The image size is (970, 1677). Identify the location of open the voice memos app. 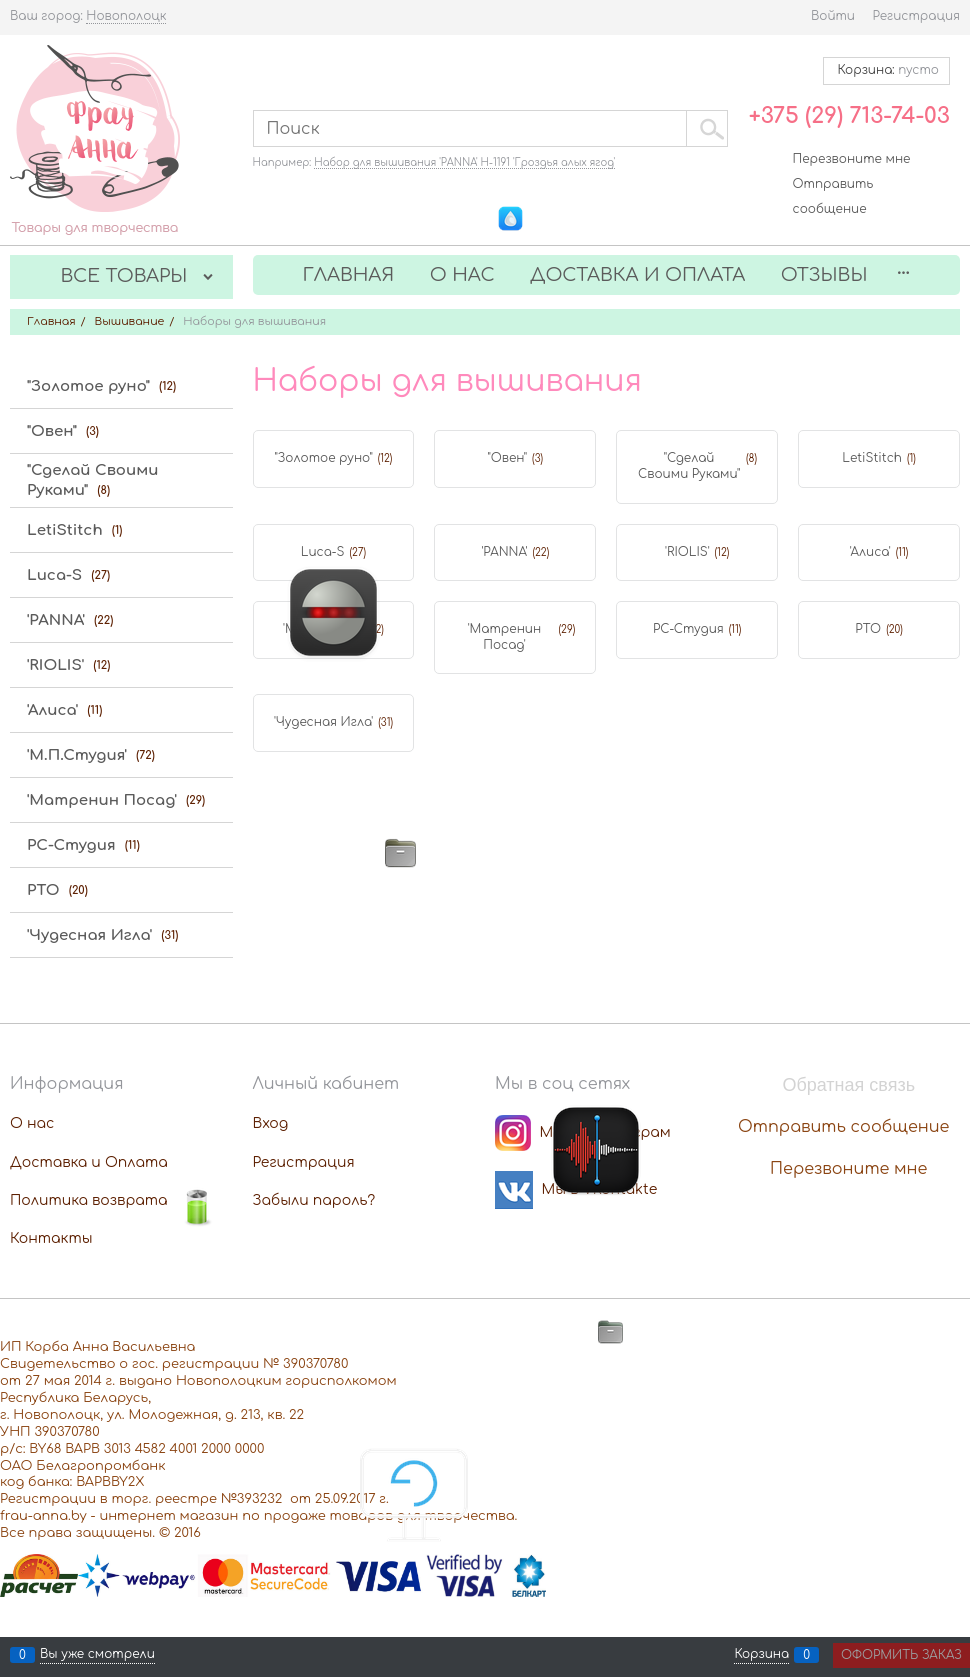
(596, 1150).